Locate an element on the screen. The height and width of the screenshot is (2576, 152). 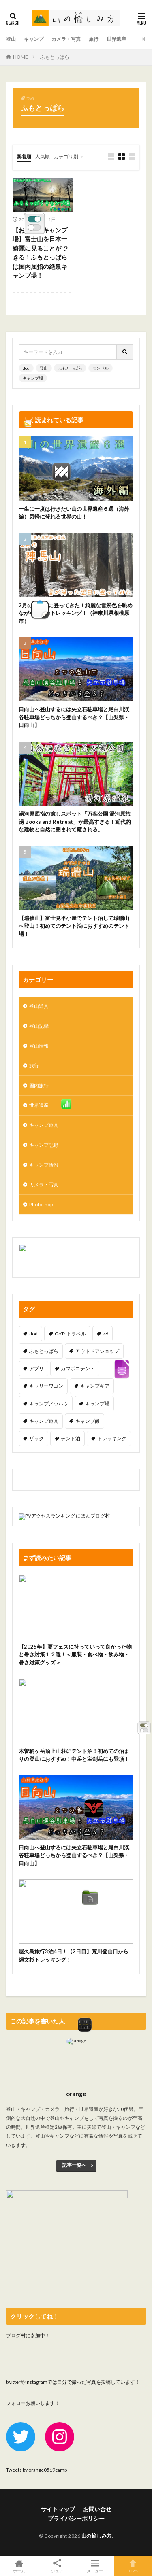
open libreoffice base database application is located at coordinates (122, 1369).